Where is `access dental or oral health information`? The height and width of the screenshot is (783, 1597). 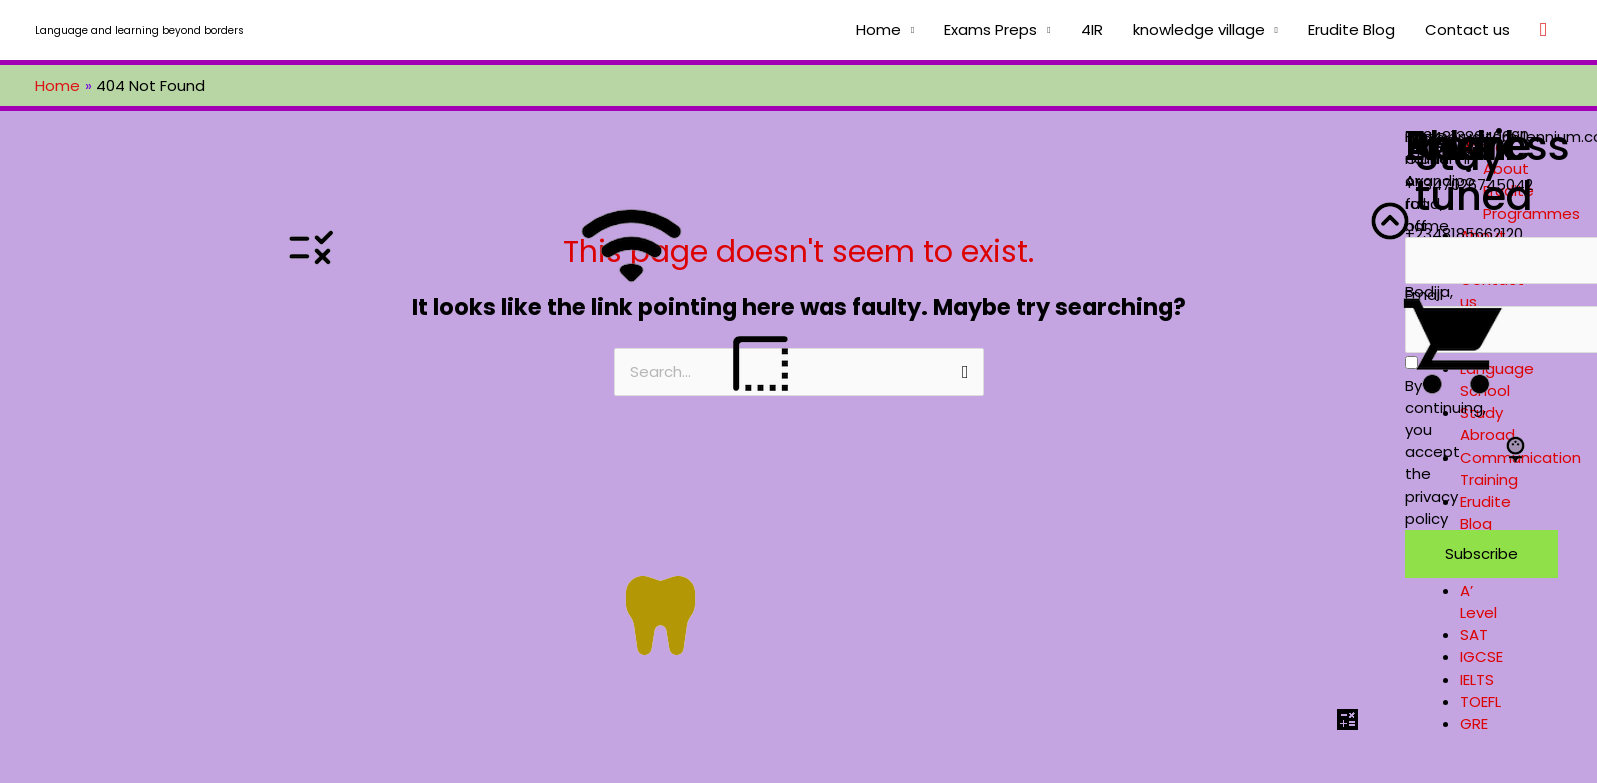 access dental or oral health information is located at coordinates (660, 615).